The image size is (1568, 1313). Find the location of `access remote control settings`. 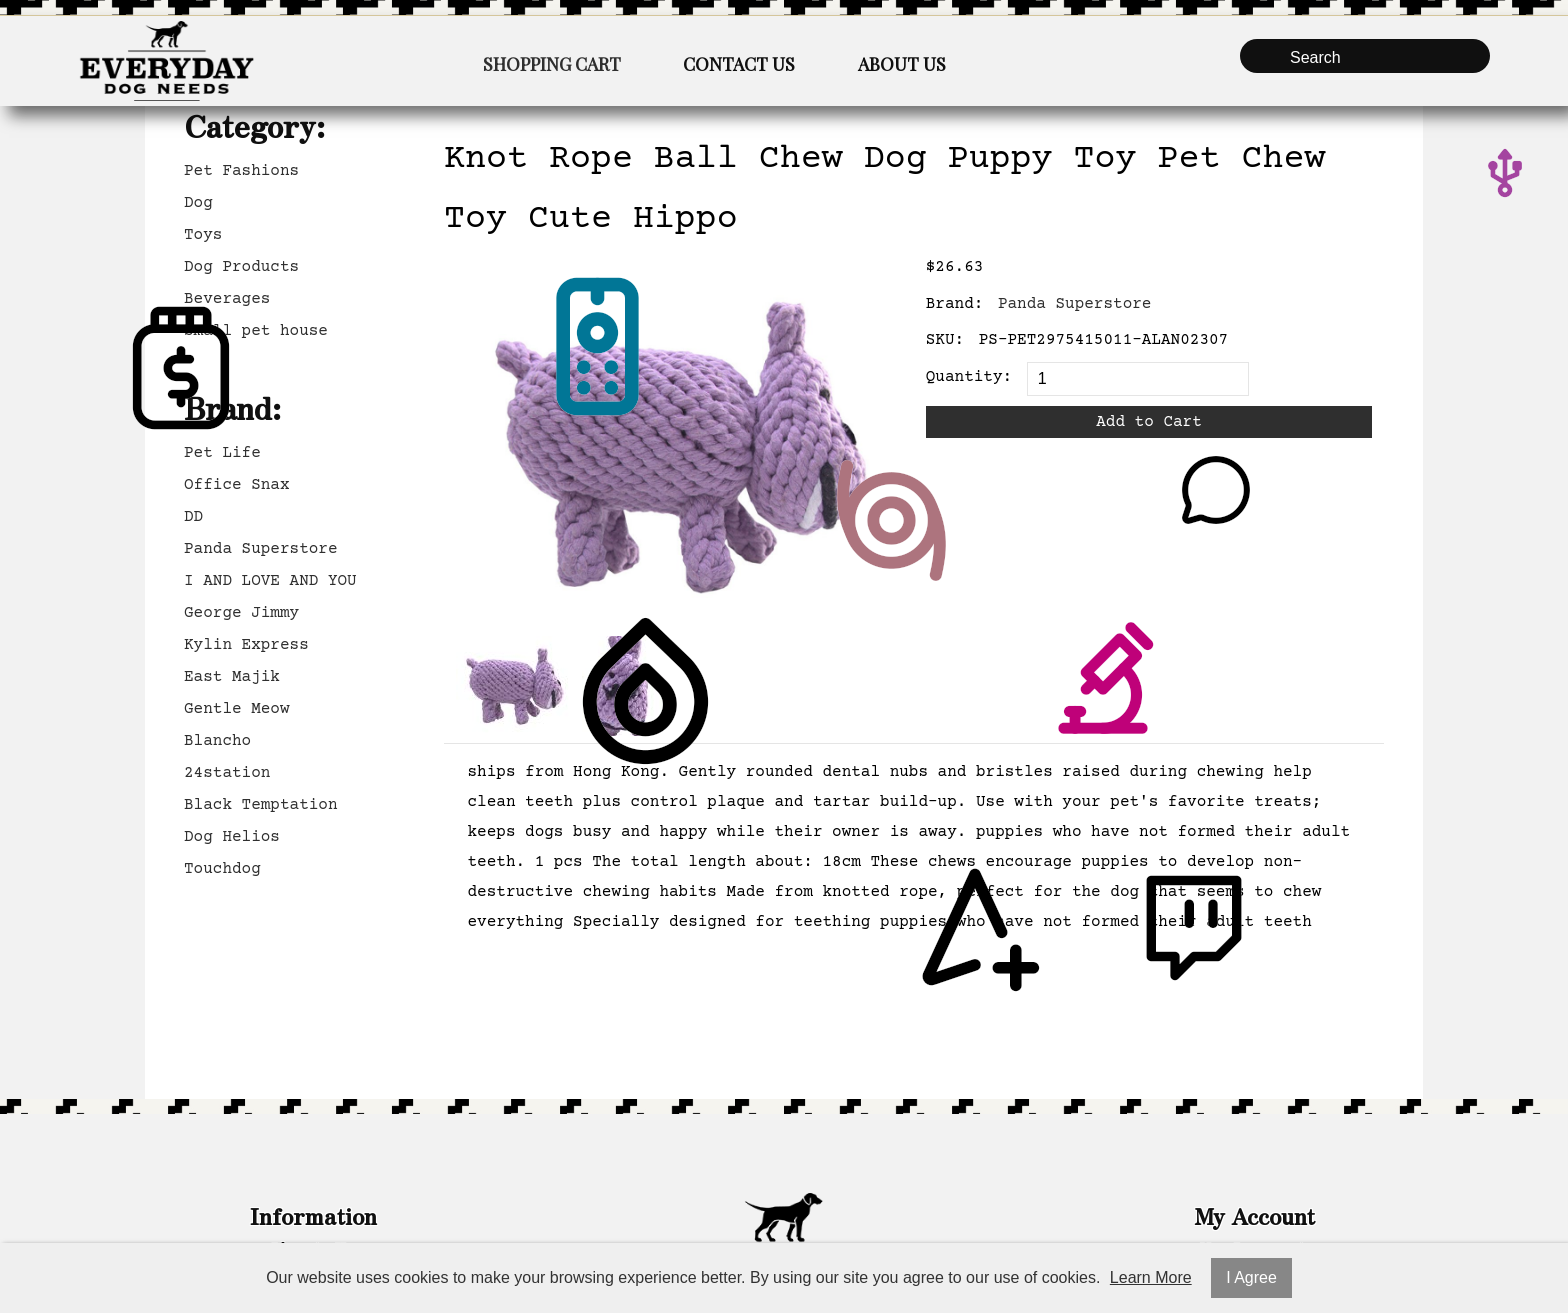

access remote control settings is located at coordinates (597, 346).